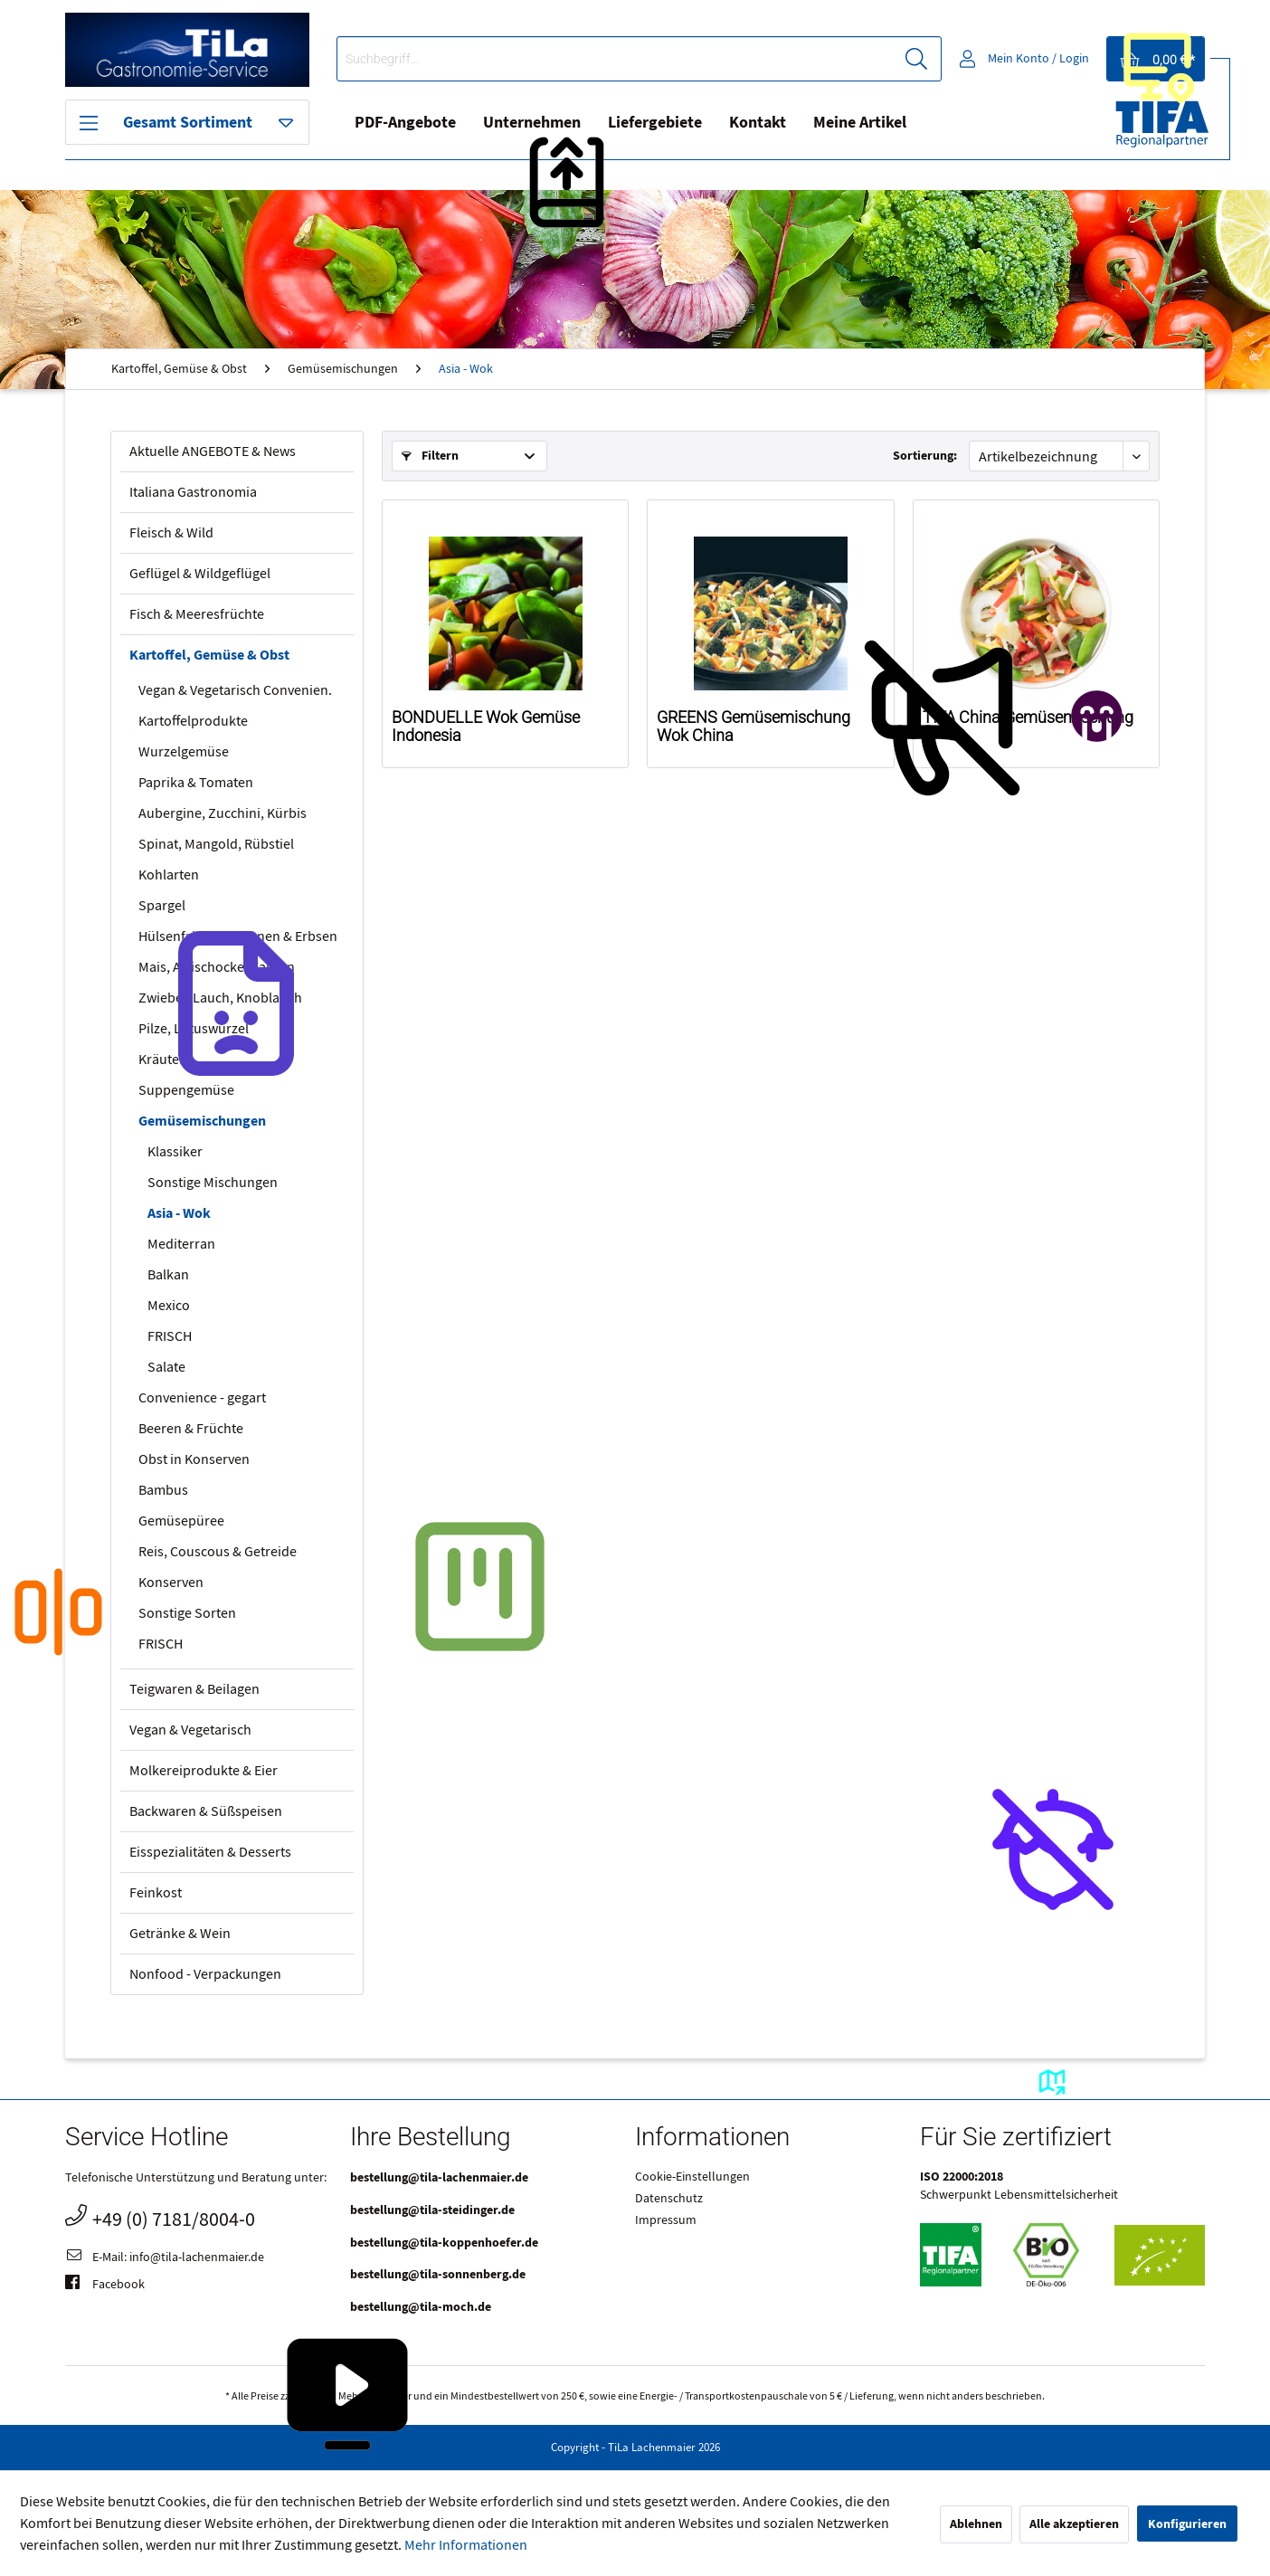 Image resolution: width=1270 pixels, height=2576 pixels. I want to click on file not found or missing document, so click(236, 1003).